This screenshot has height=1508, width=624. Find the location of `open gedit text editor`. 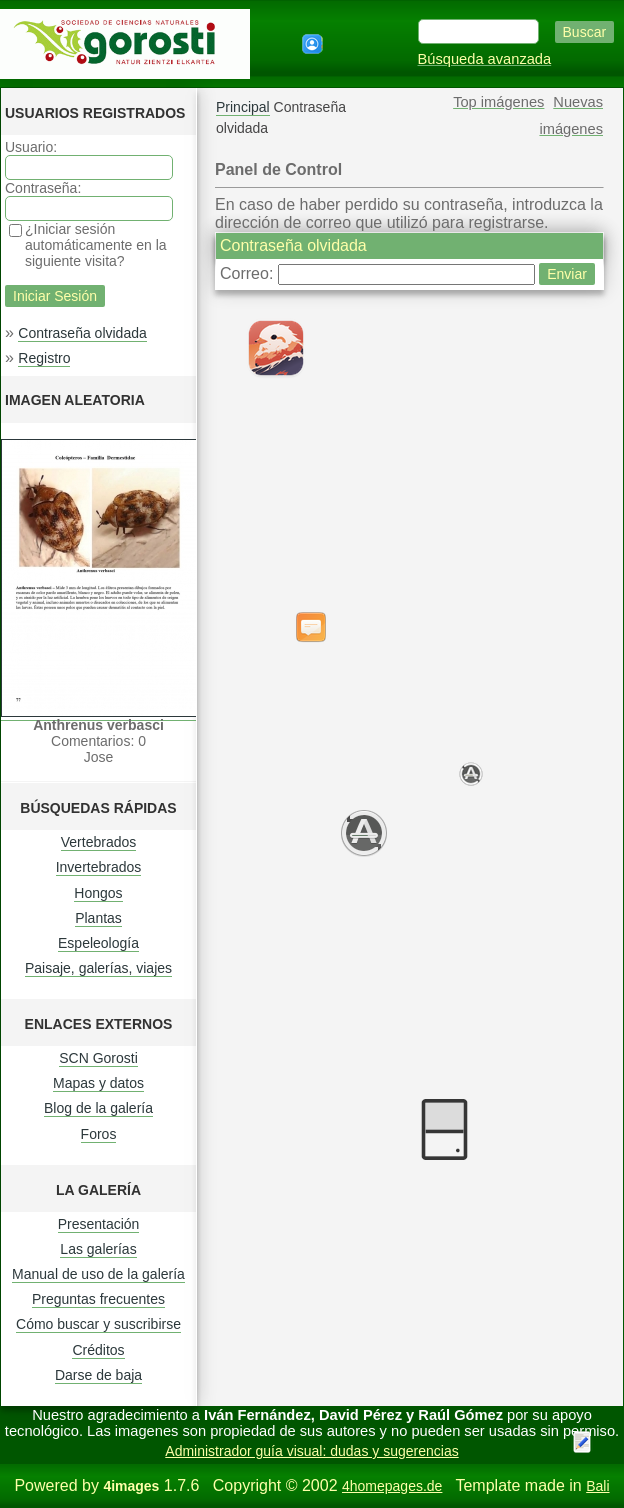

open gedit text editor is located at coordinates (582, 1442).